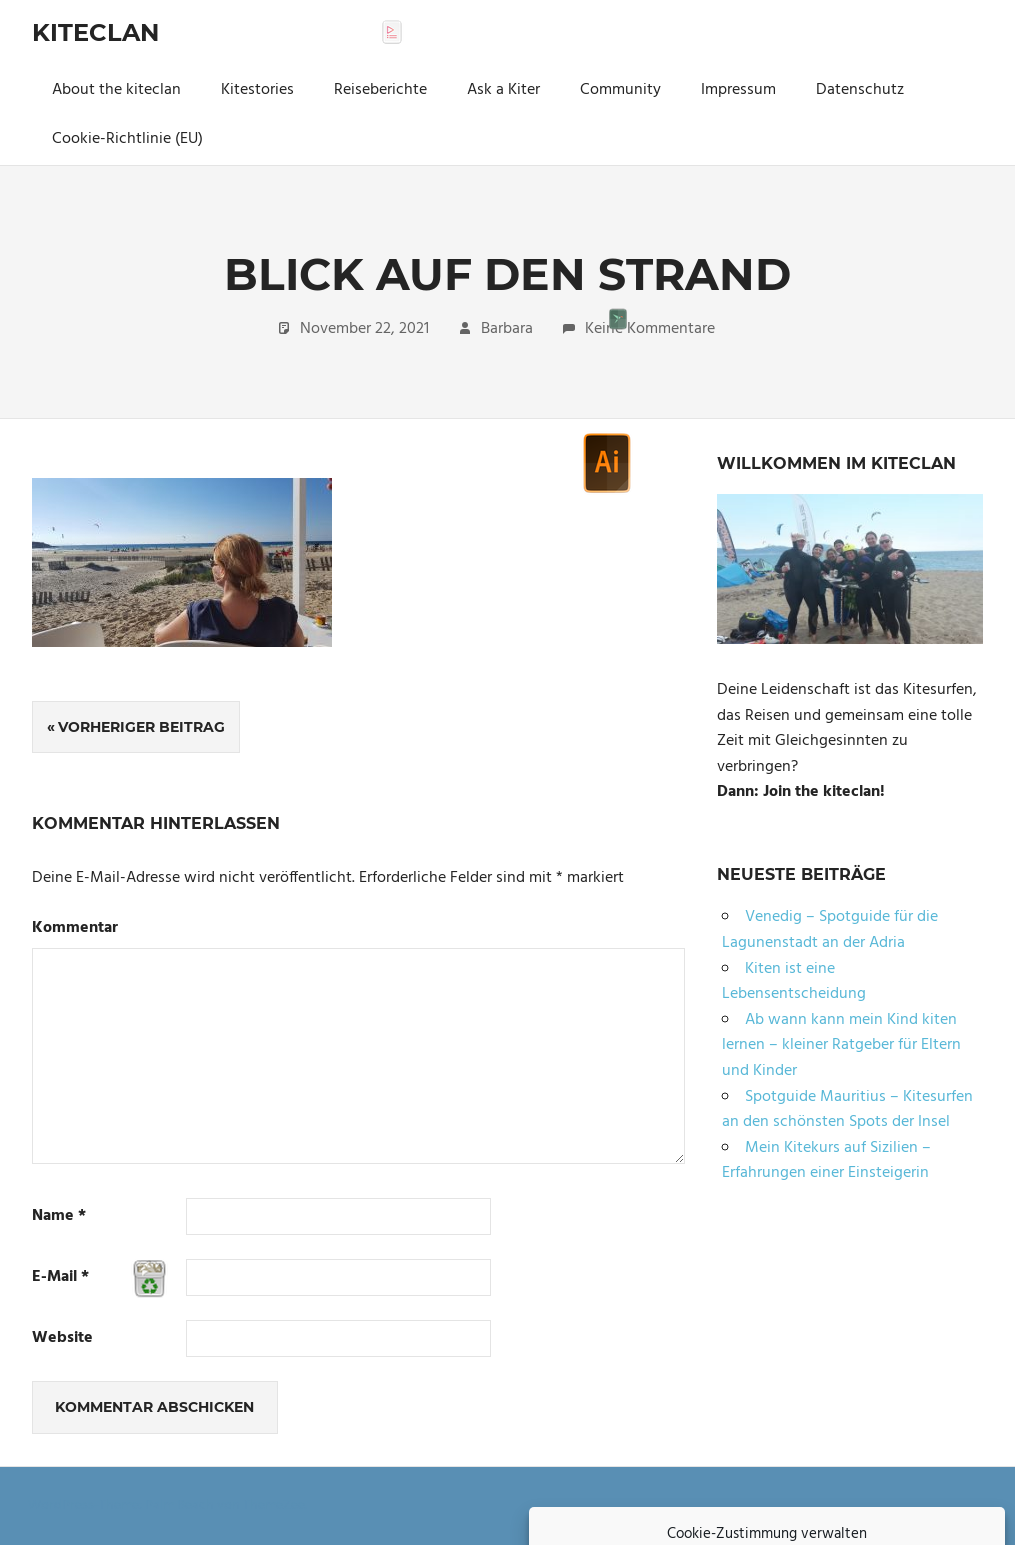 Image resolution: width=1015 pixels, height=1545 pixels. Describe the element at coordinates (607, 463) in the screenshot. I see `an Adobe Illustrator file` at that location.